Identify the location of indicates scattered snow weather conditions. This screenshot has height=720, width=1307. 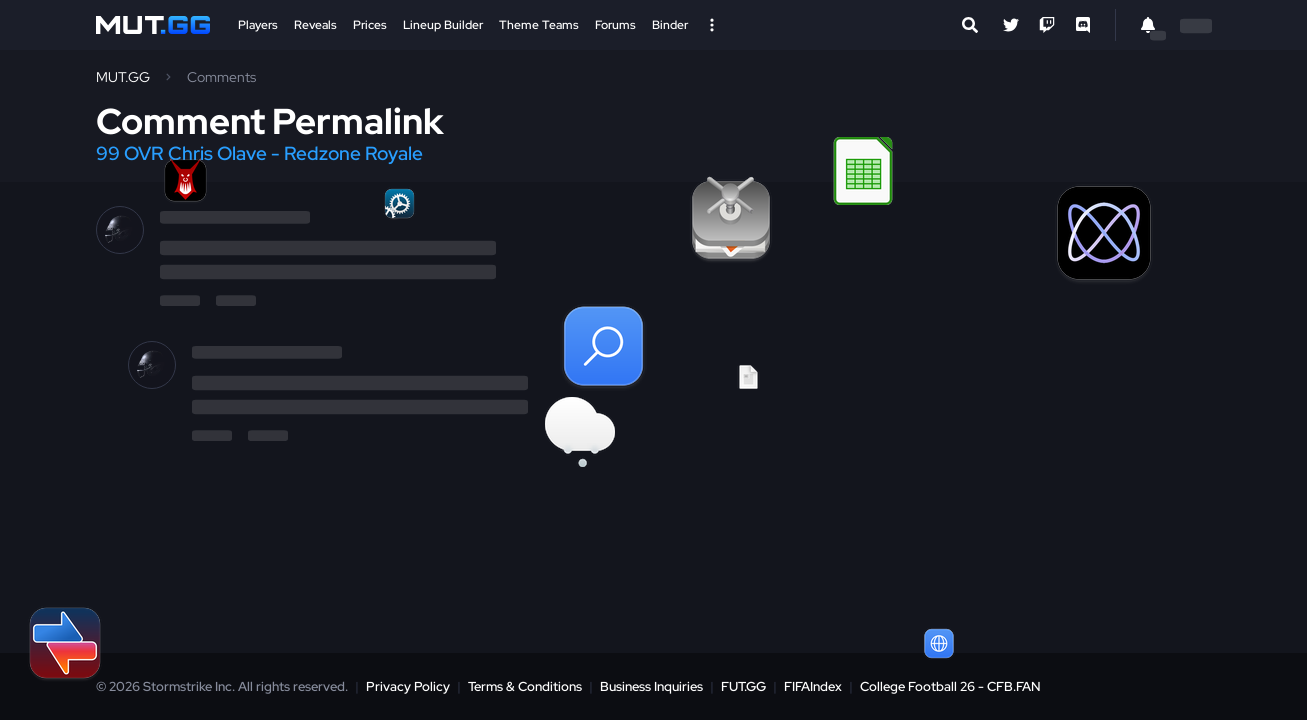
(580, 432).